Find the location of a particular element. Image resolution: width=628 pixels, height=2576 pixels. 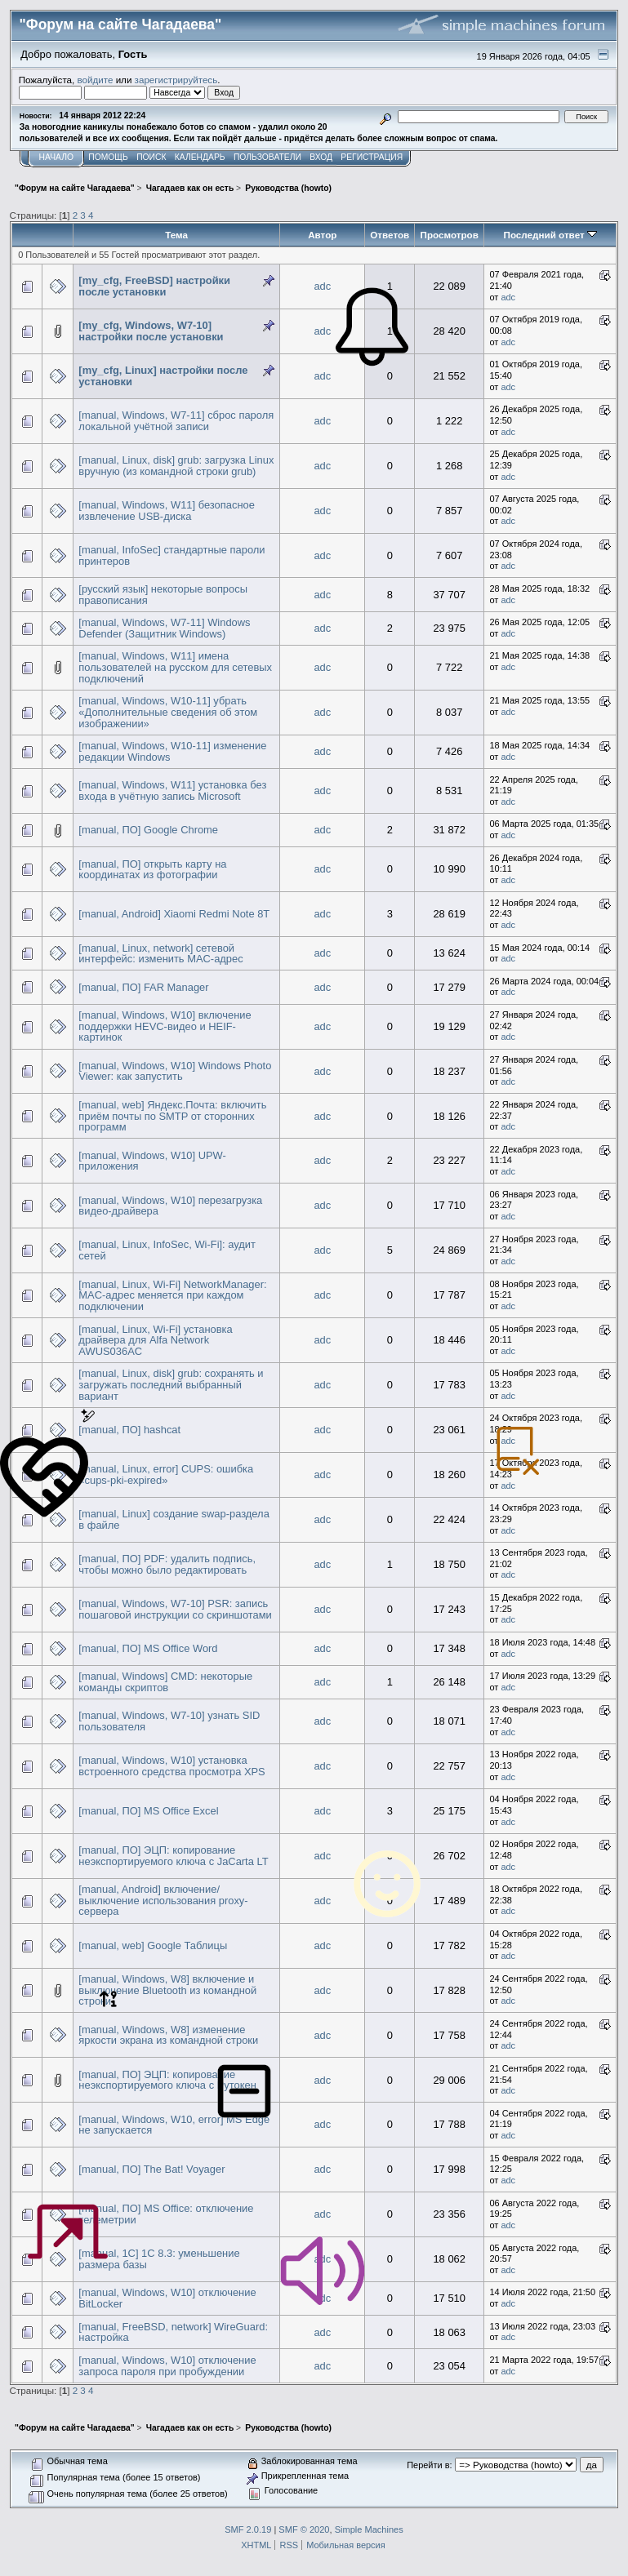

view community code of conduct is located at coordinates (44, 1476).